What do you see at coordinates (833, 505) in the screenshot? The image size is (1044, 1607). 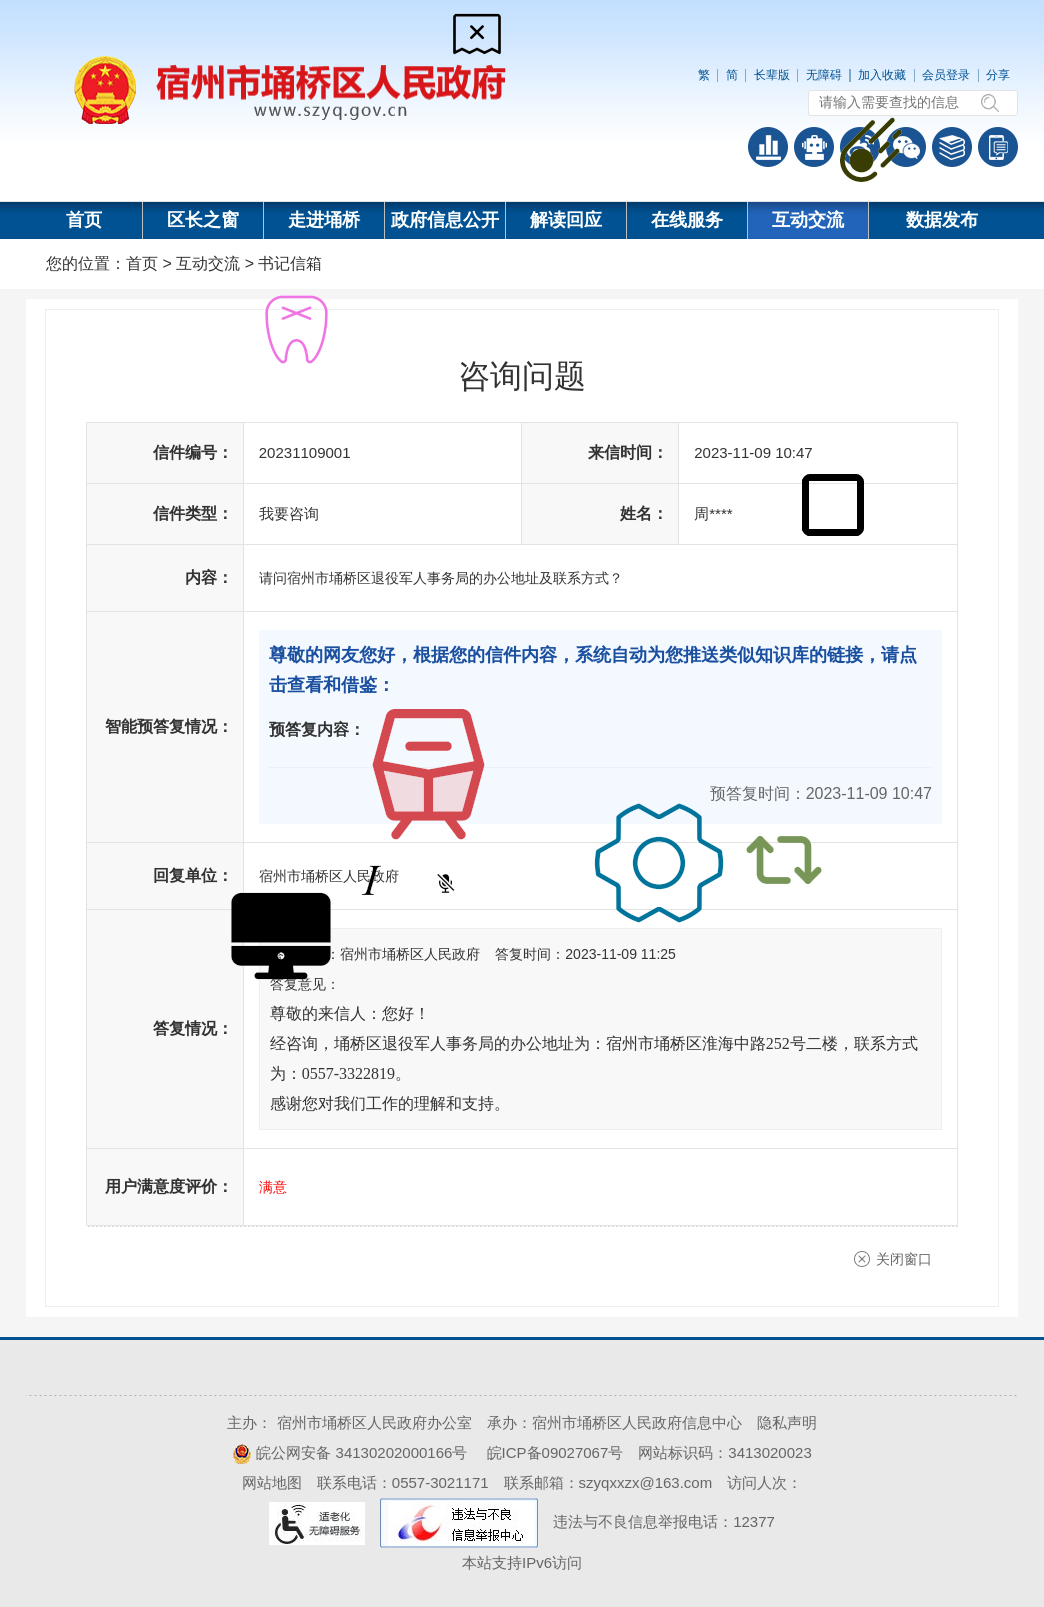 I see `crop image to square dimensions` at bounding box center [833, 505].